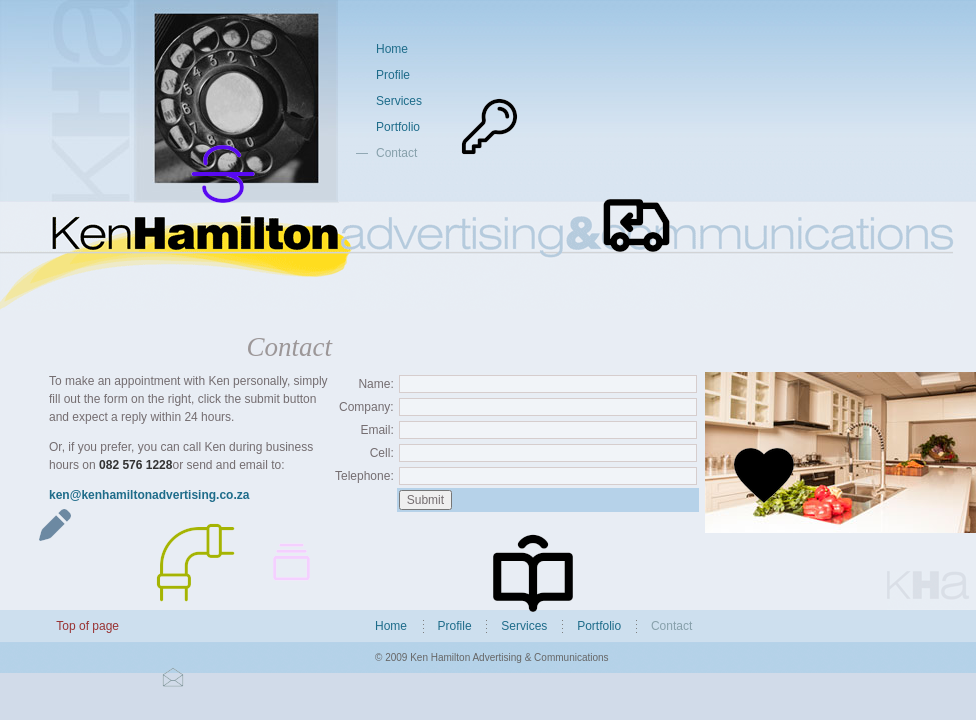  I want to click on access security or authentication settings, so click(489, 126).